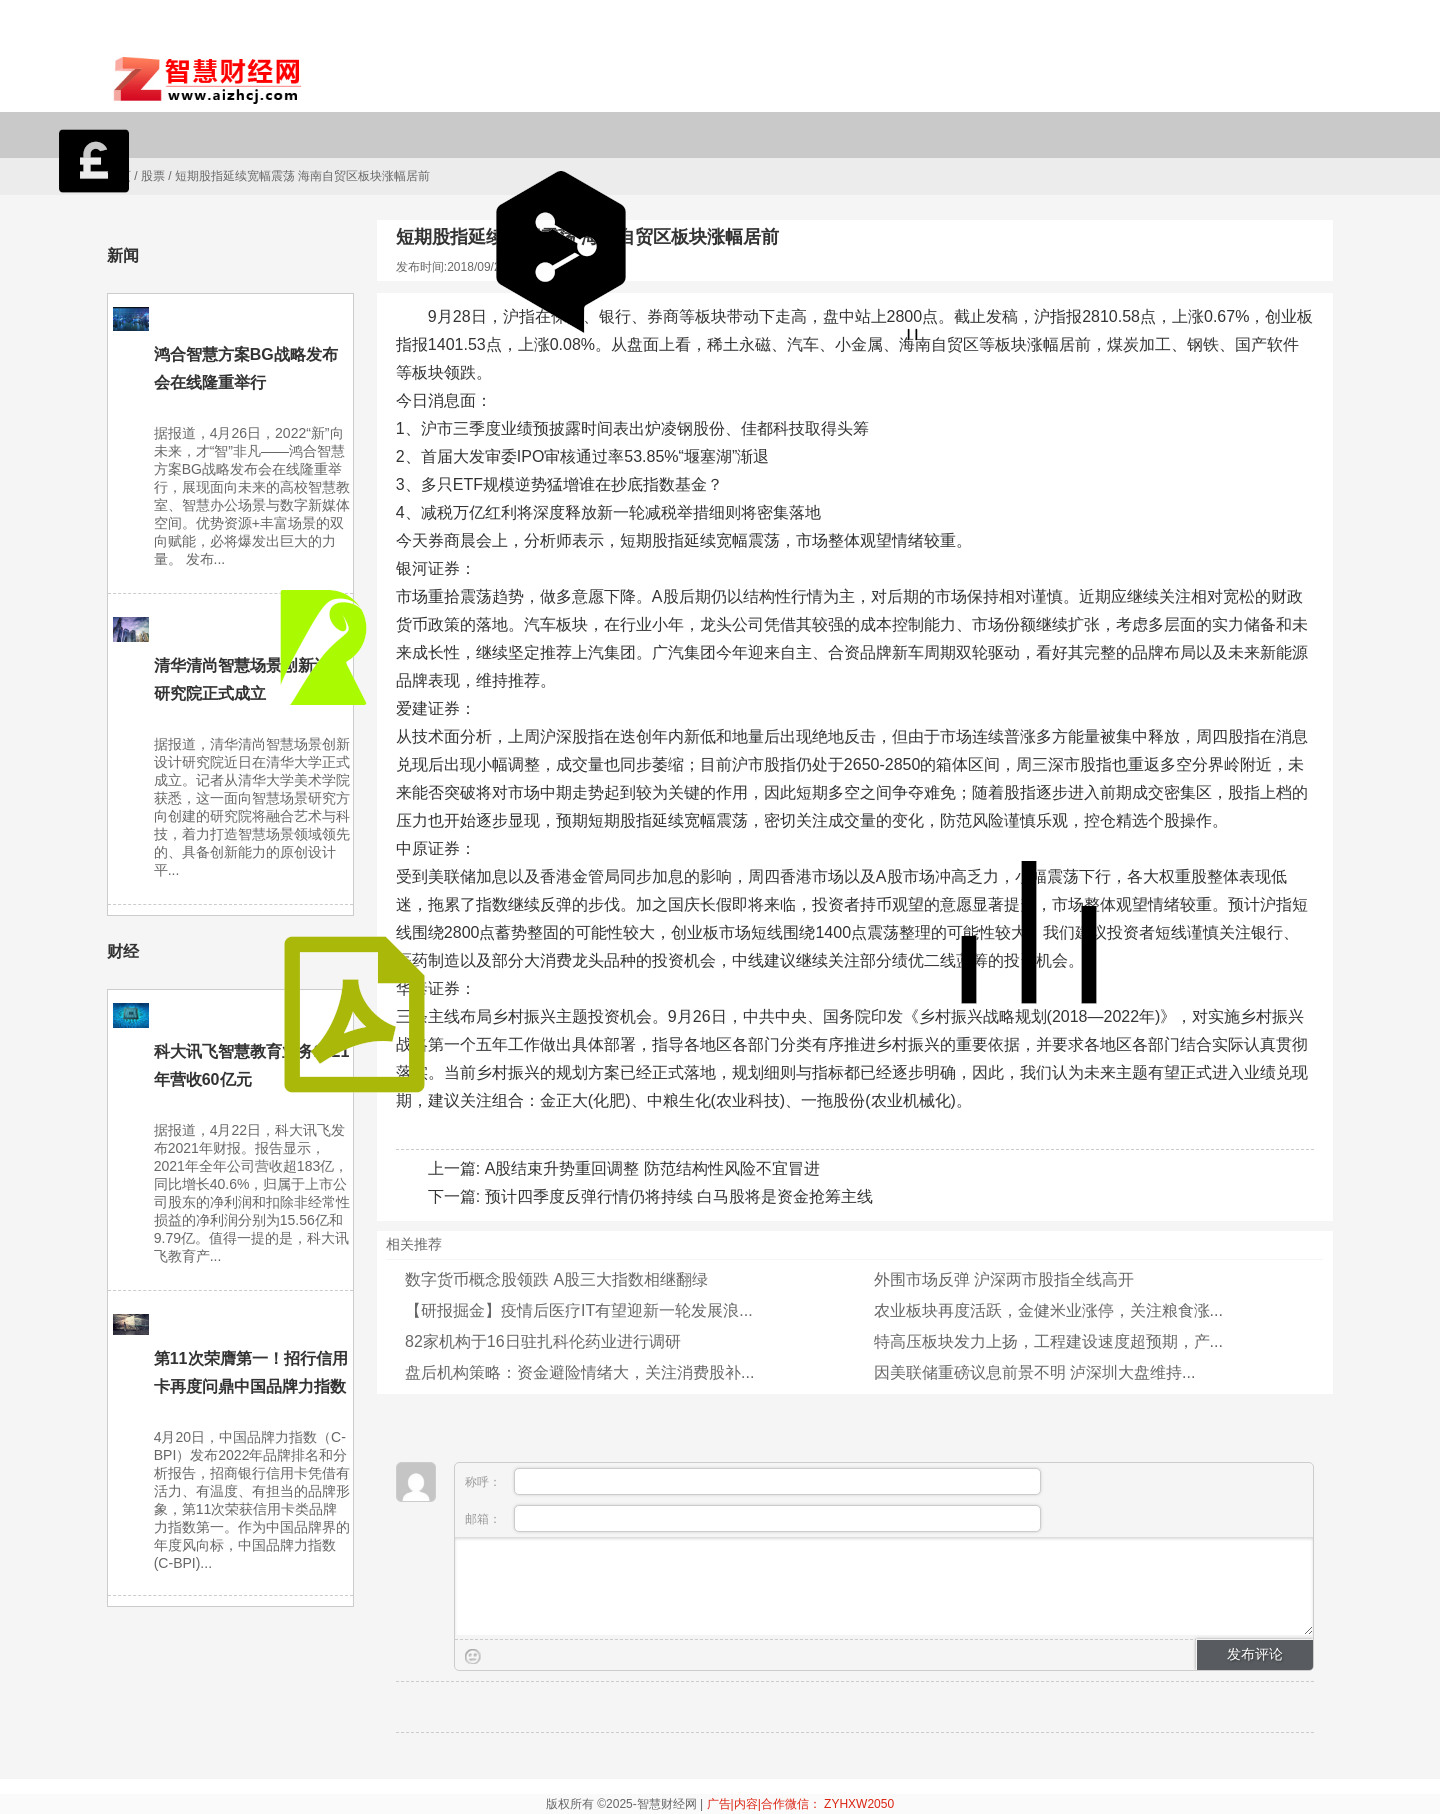  Describe the element at coordinates (94, 161) in the screenshot. I see `access British pound currency settings` at that location.